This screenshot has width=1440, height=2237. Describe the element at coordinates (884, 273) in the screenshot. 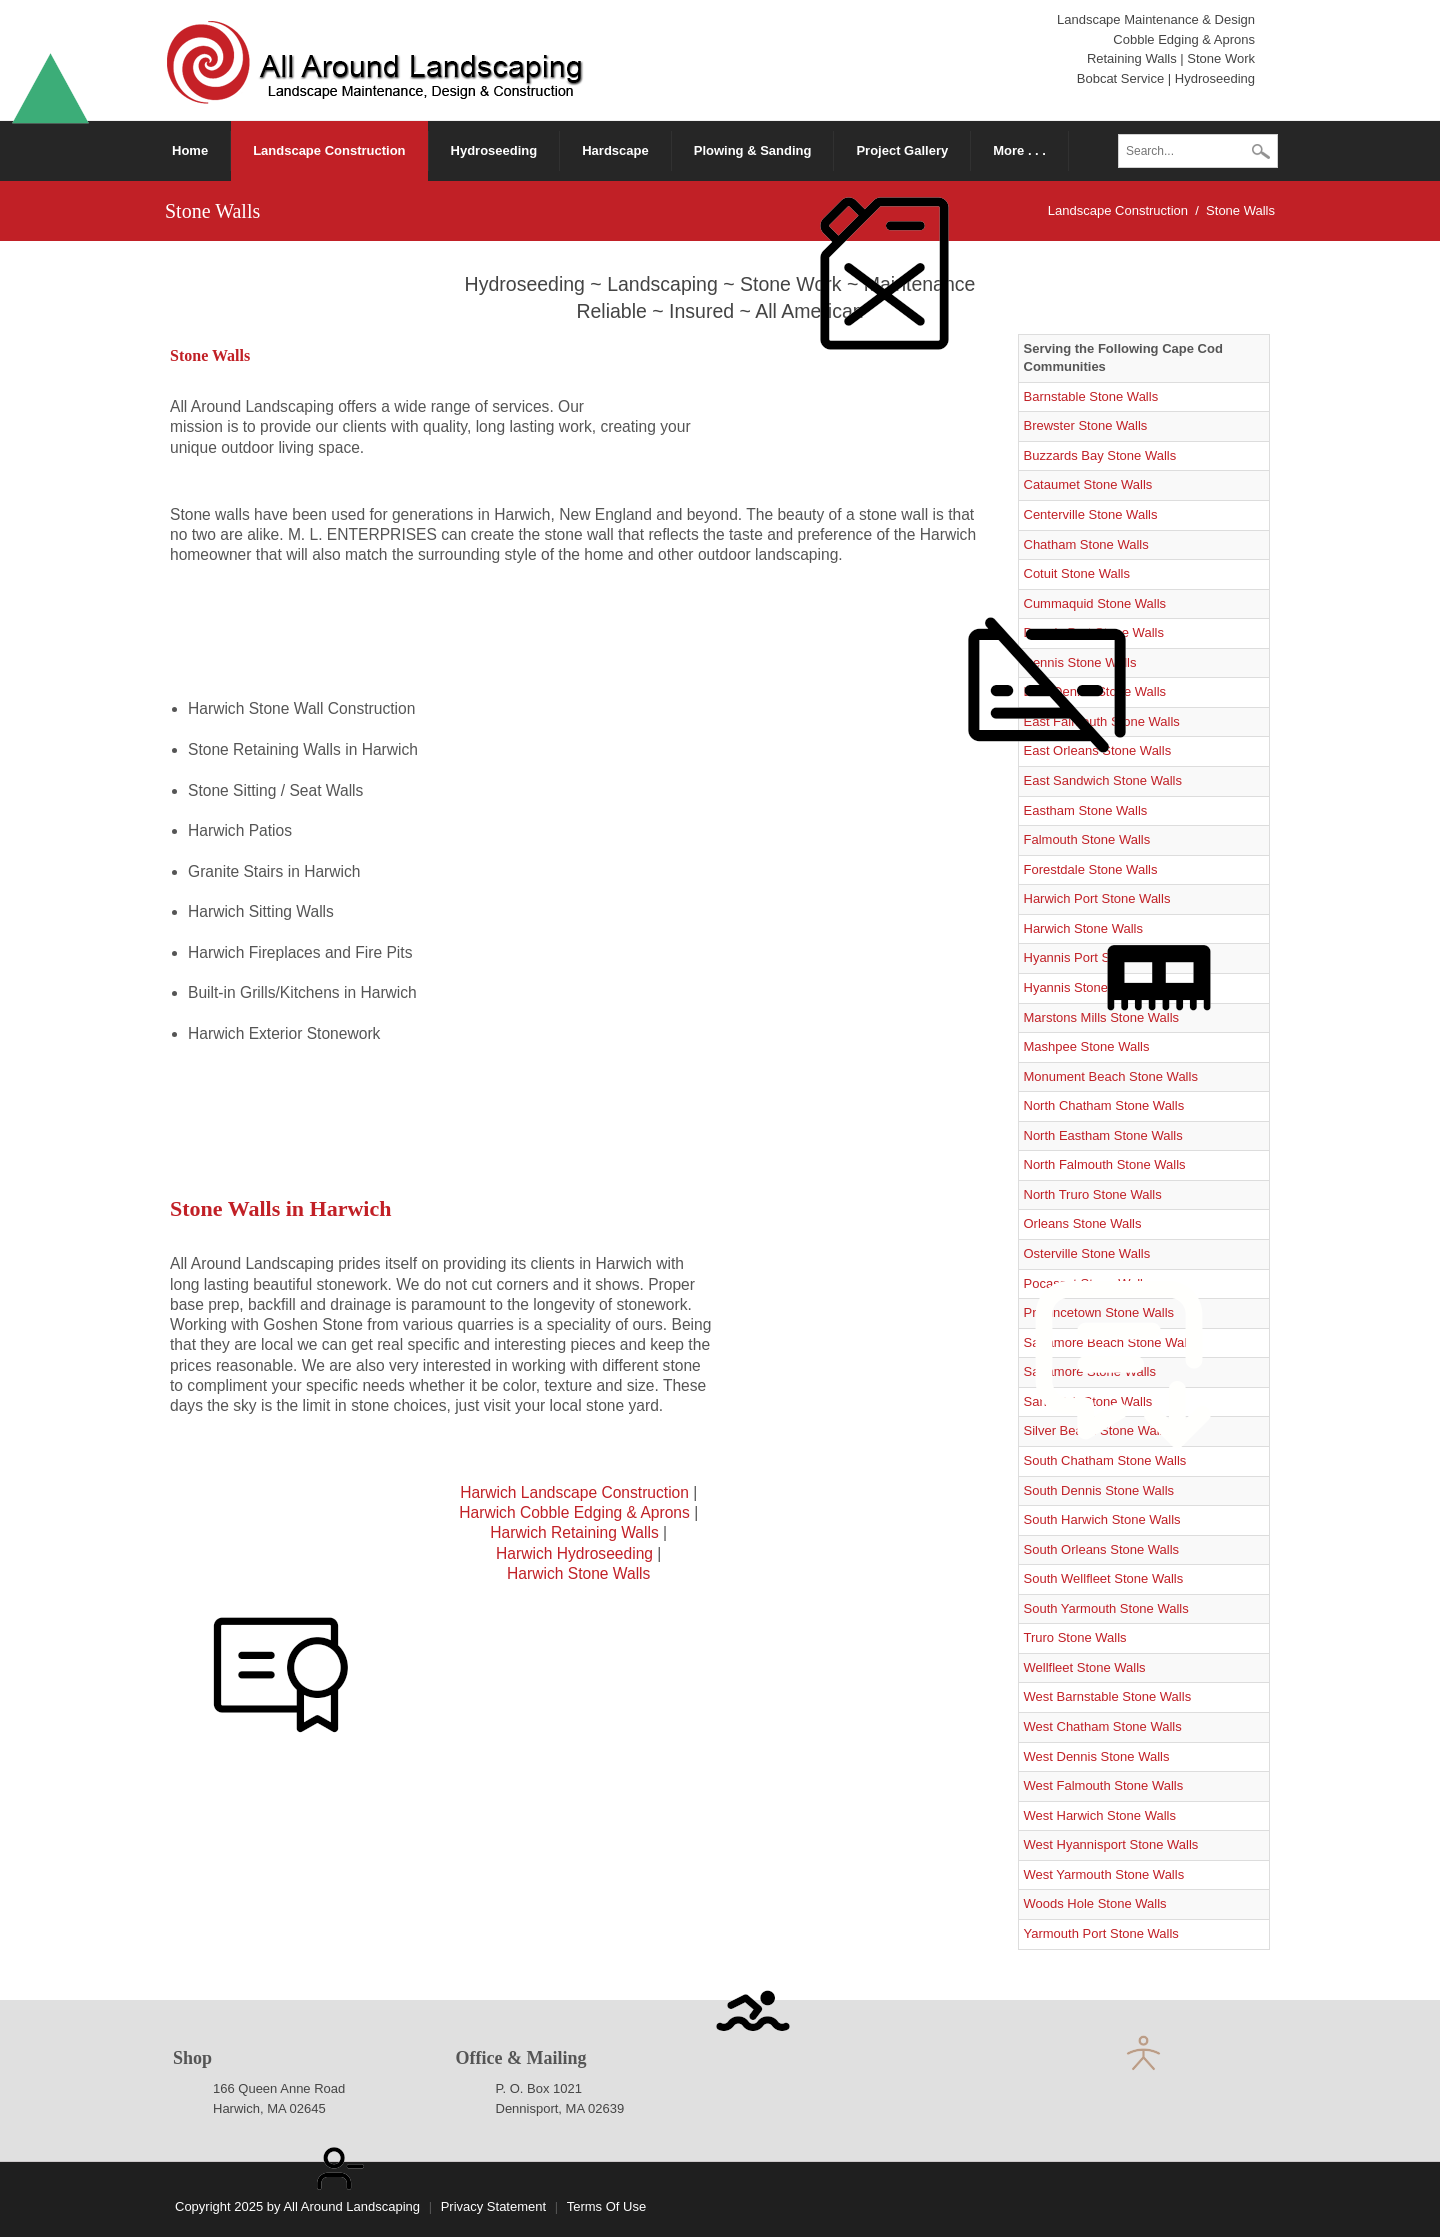

I see `fuel or gas station indicator` at that location.